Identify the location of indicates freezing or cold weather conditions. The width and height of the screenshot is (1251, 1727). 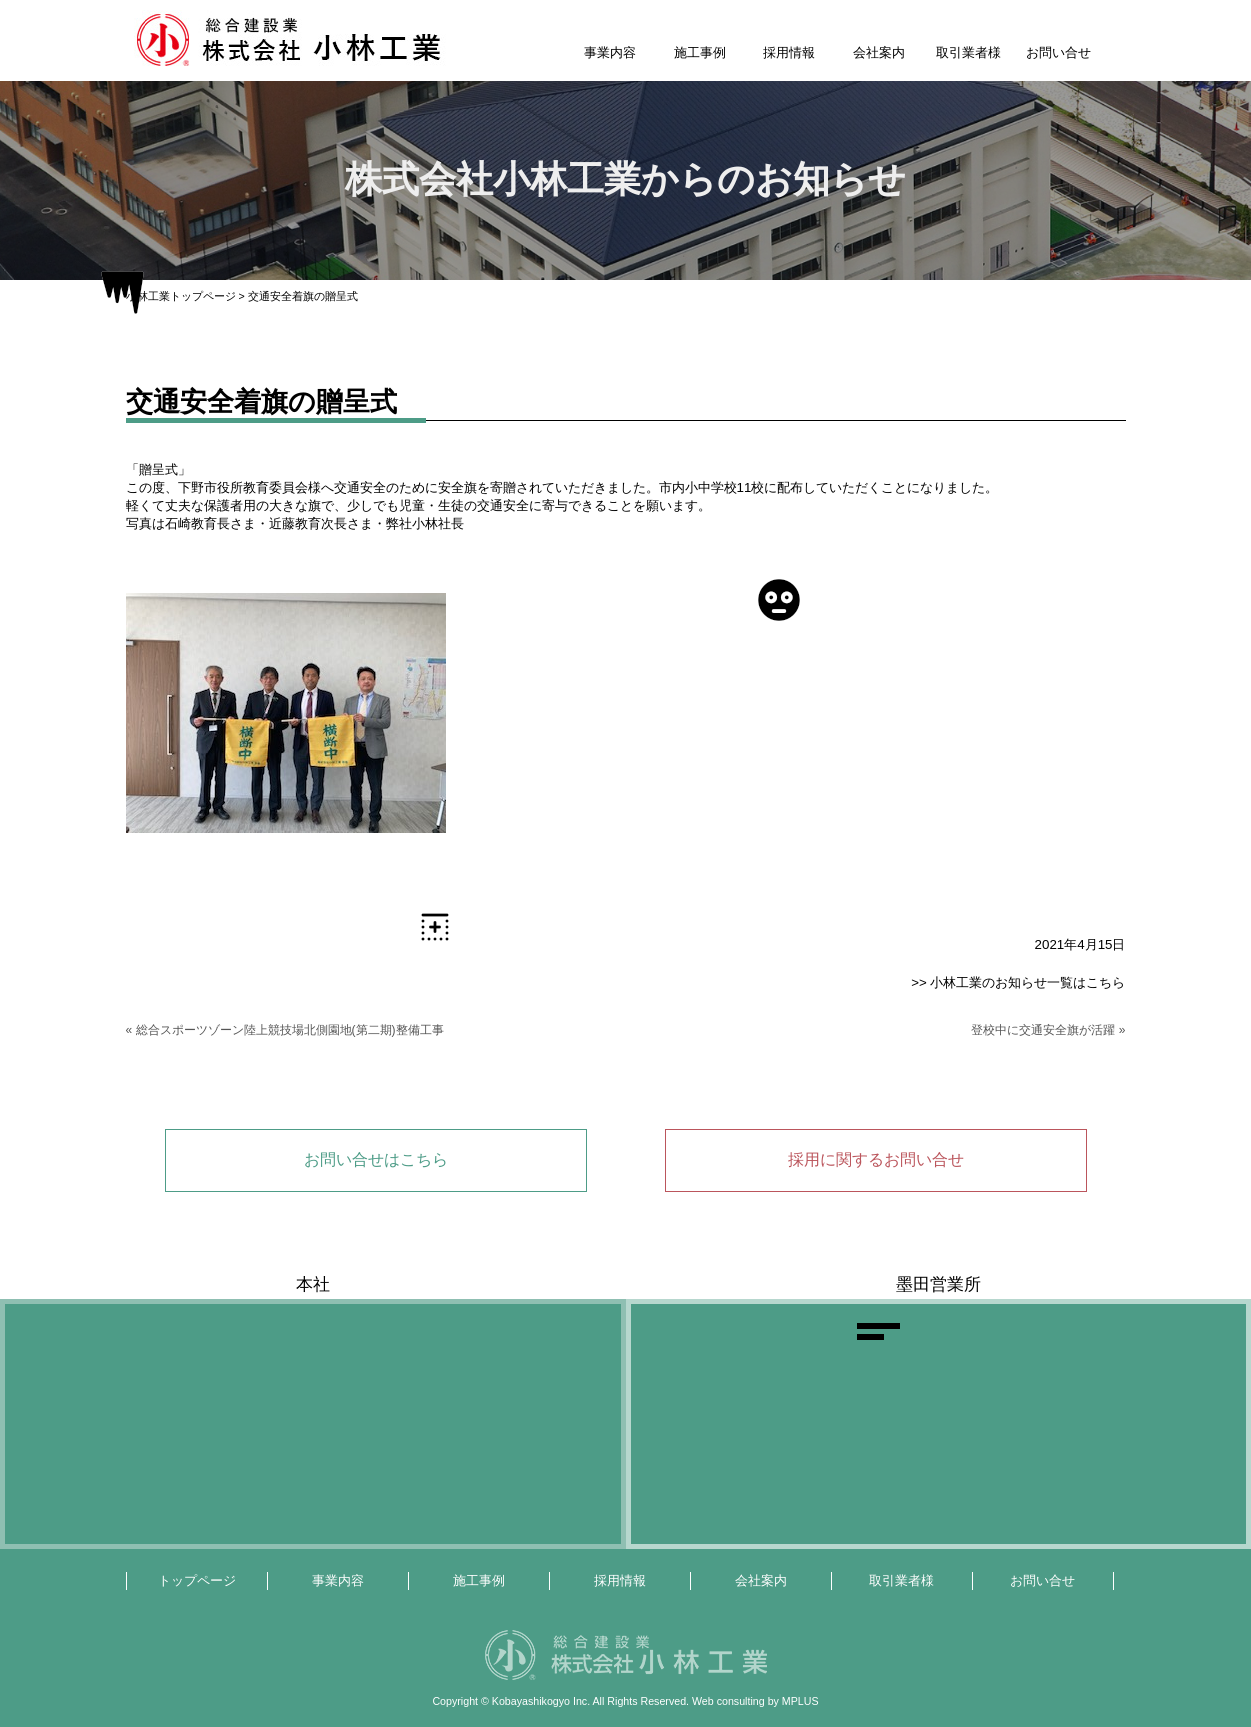
(122, 292).